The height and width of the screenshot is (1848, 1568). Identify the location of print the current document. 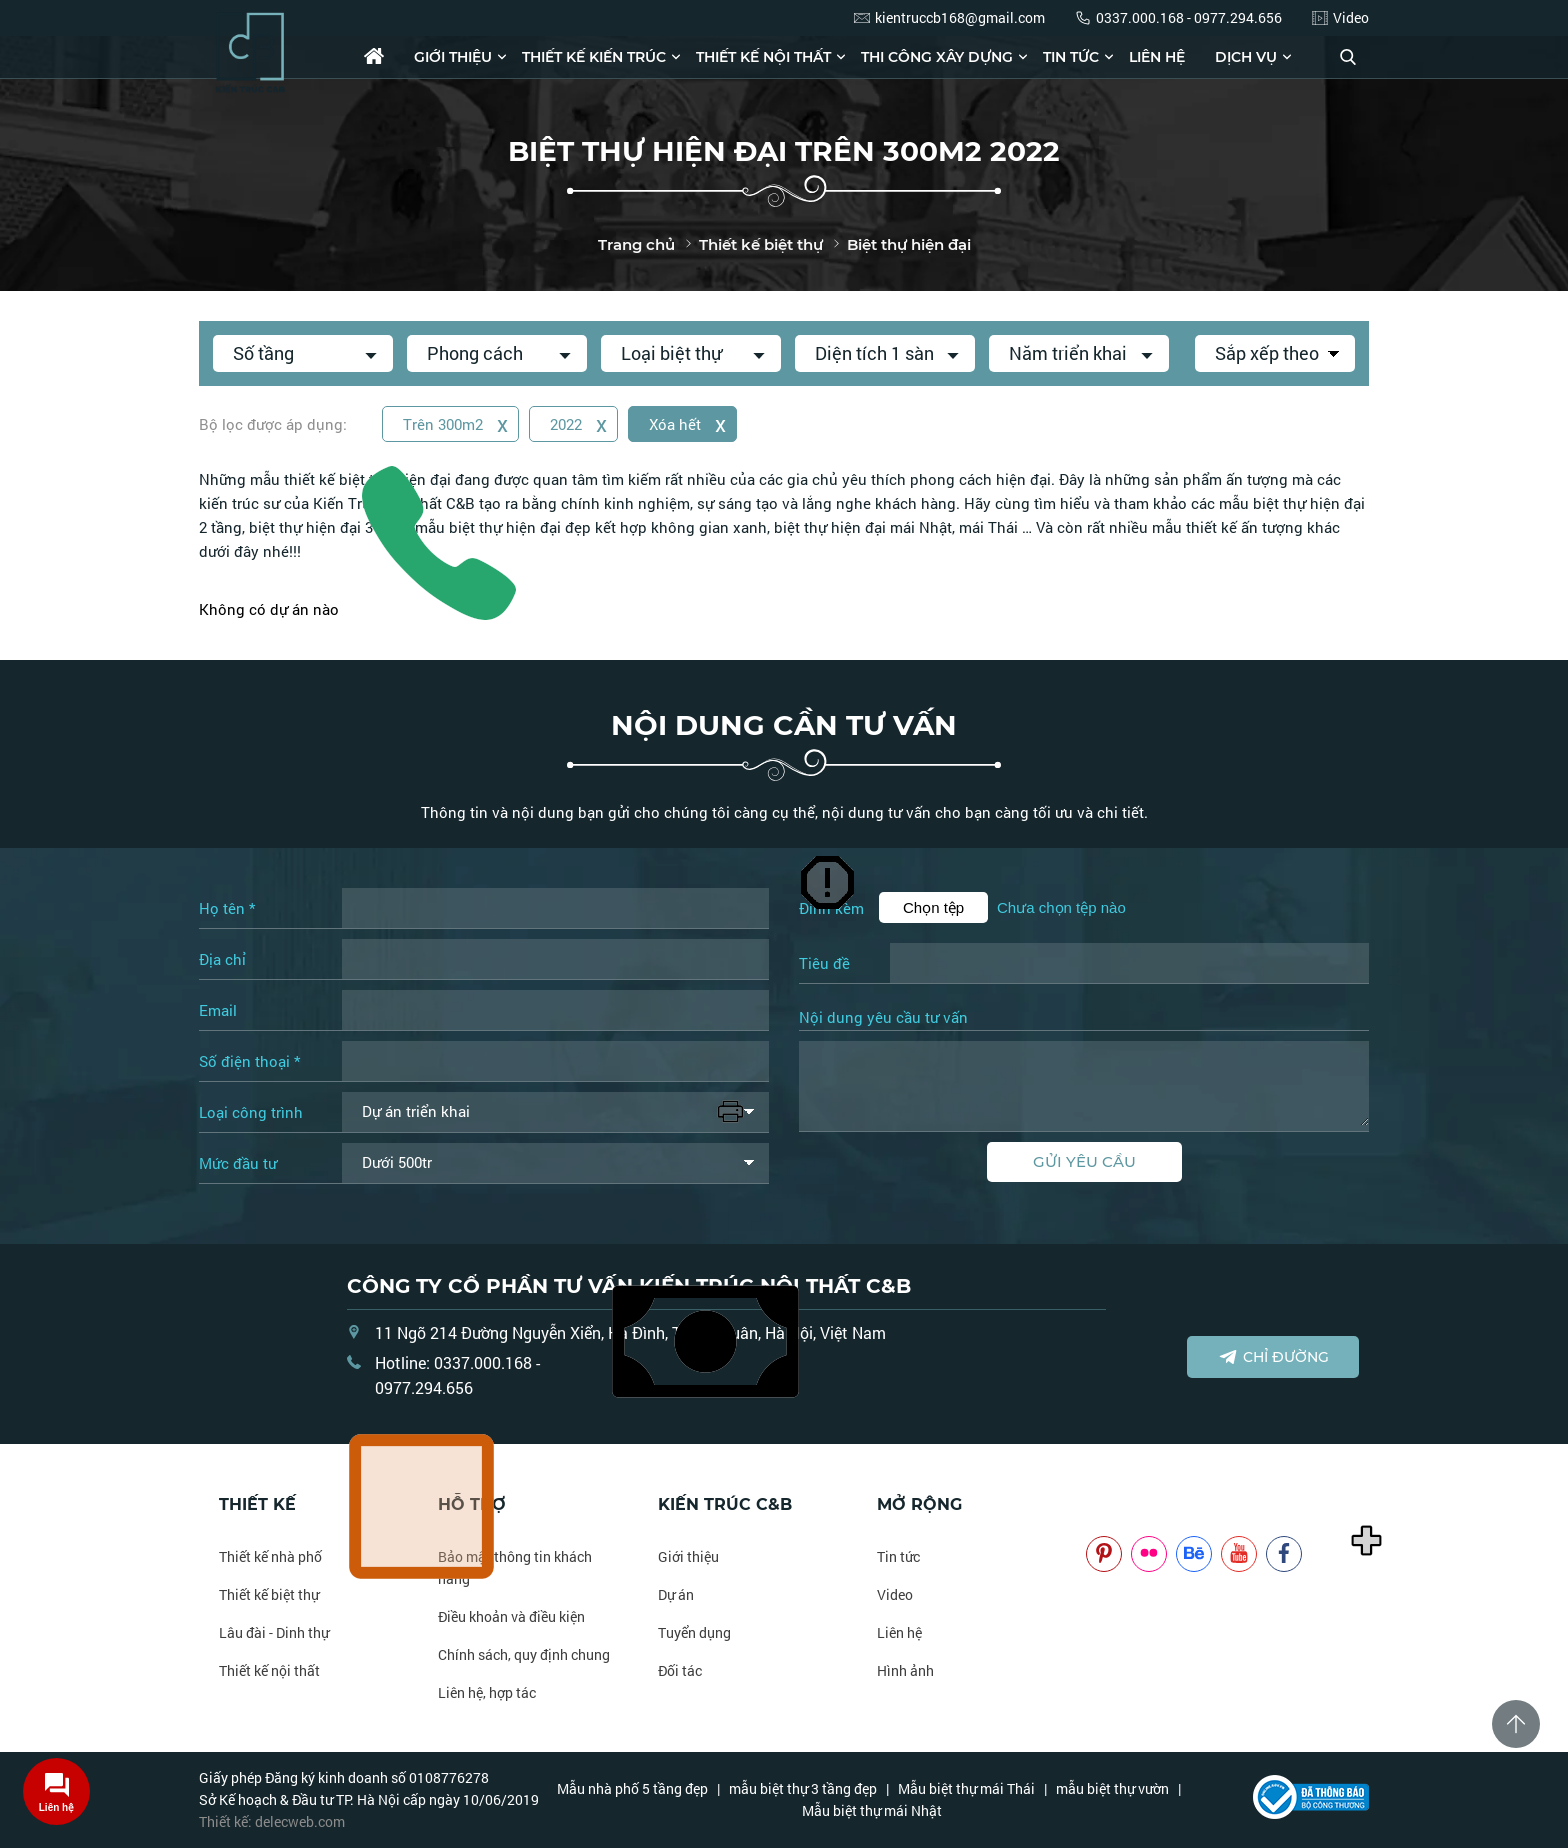
(730, 1111).